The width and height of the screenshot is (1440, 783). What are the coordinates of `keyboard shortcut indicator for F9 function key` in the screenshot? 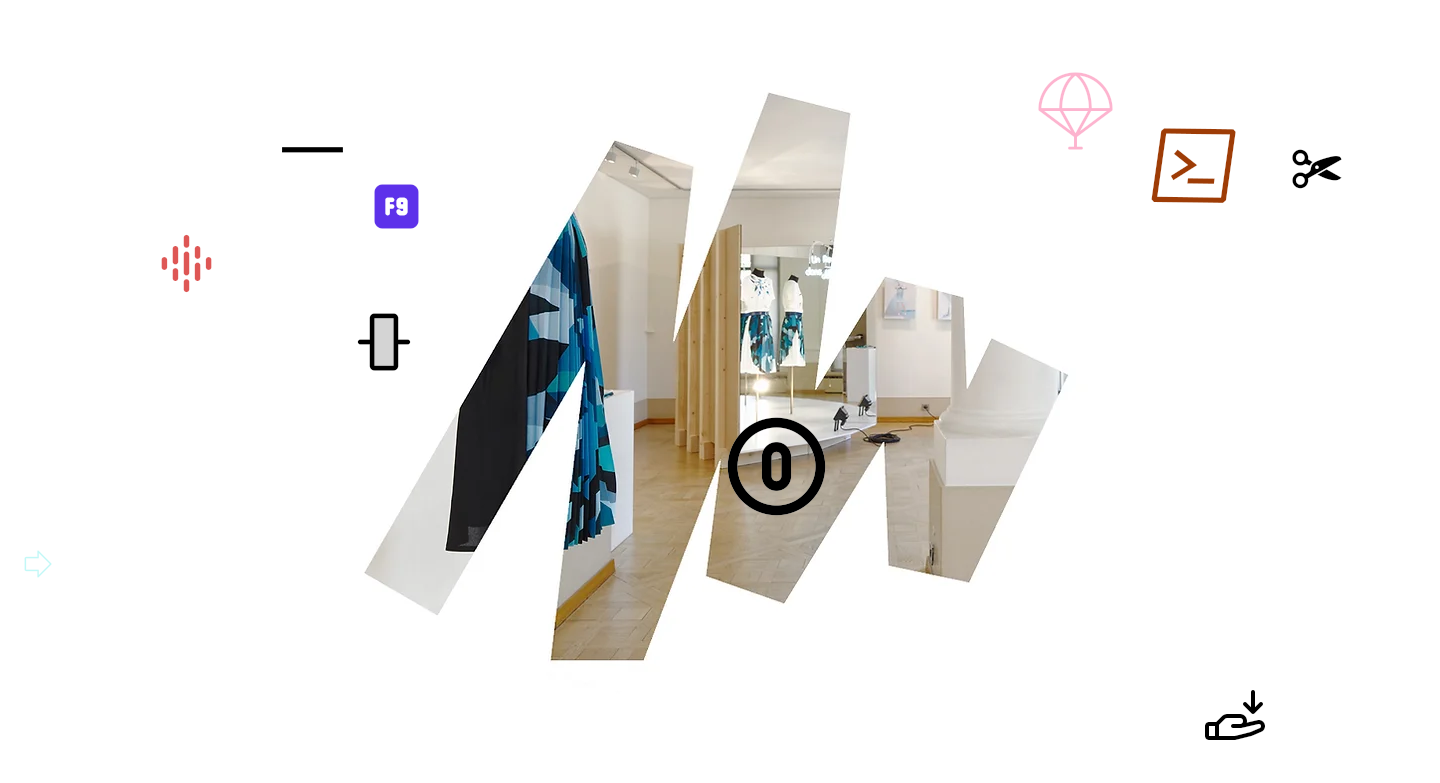 It's located at (396, 206).